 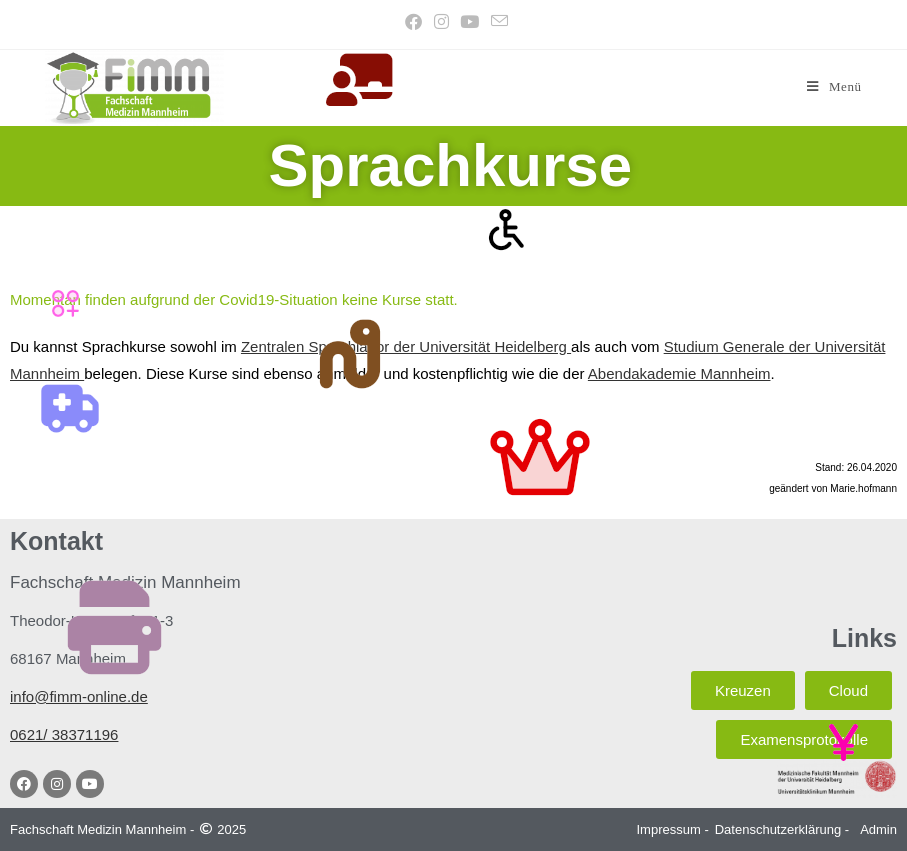 What do you see at coordinates (540, 462) in the screenshot?
I see `indicates premium or VIP membership status` at bounding box center [540, 462].